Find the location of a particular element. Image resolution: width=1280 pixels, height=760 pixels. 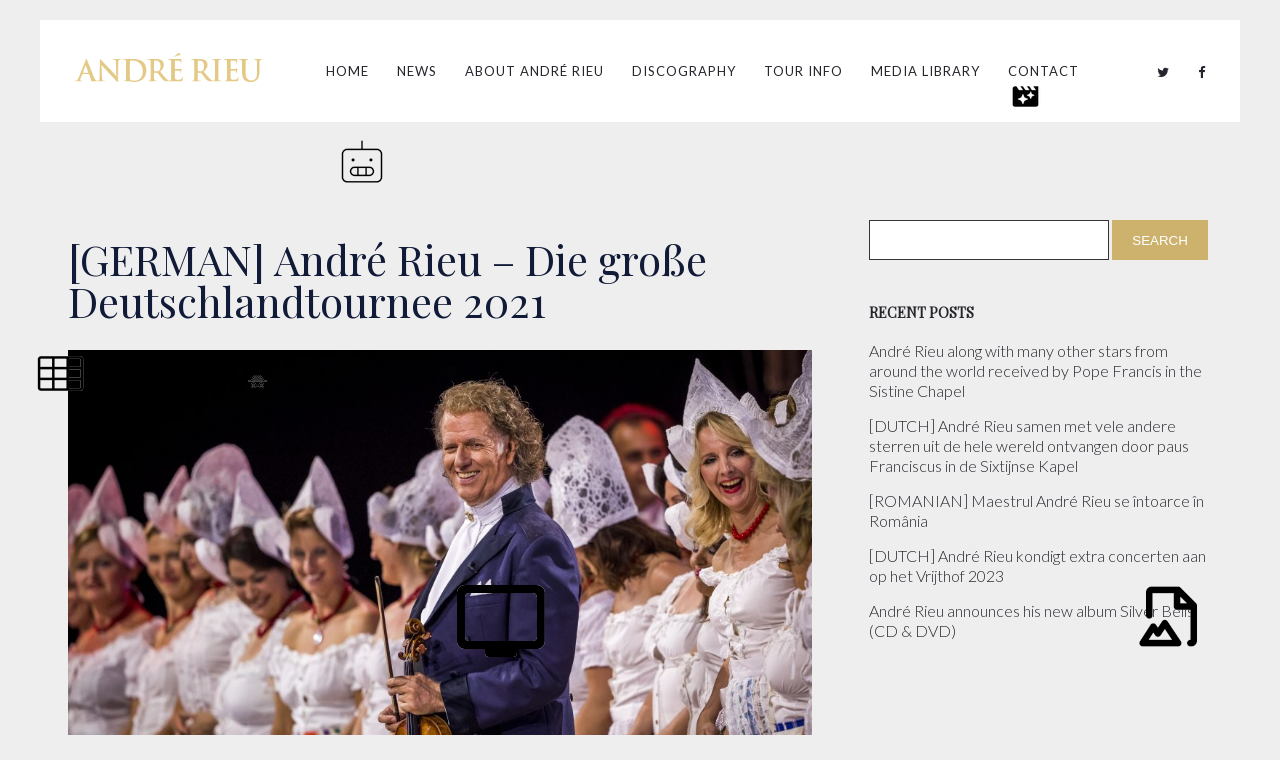

access tv or display settings is located at coordinates (501, 621).